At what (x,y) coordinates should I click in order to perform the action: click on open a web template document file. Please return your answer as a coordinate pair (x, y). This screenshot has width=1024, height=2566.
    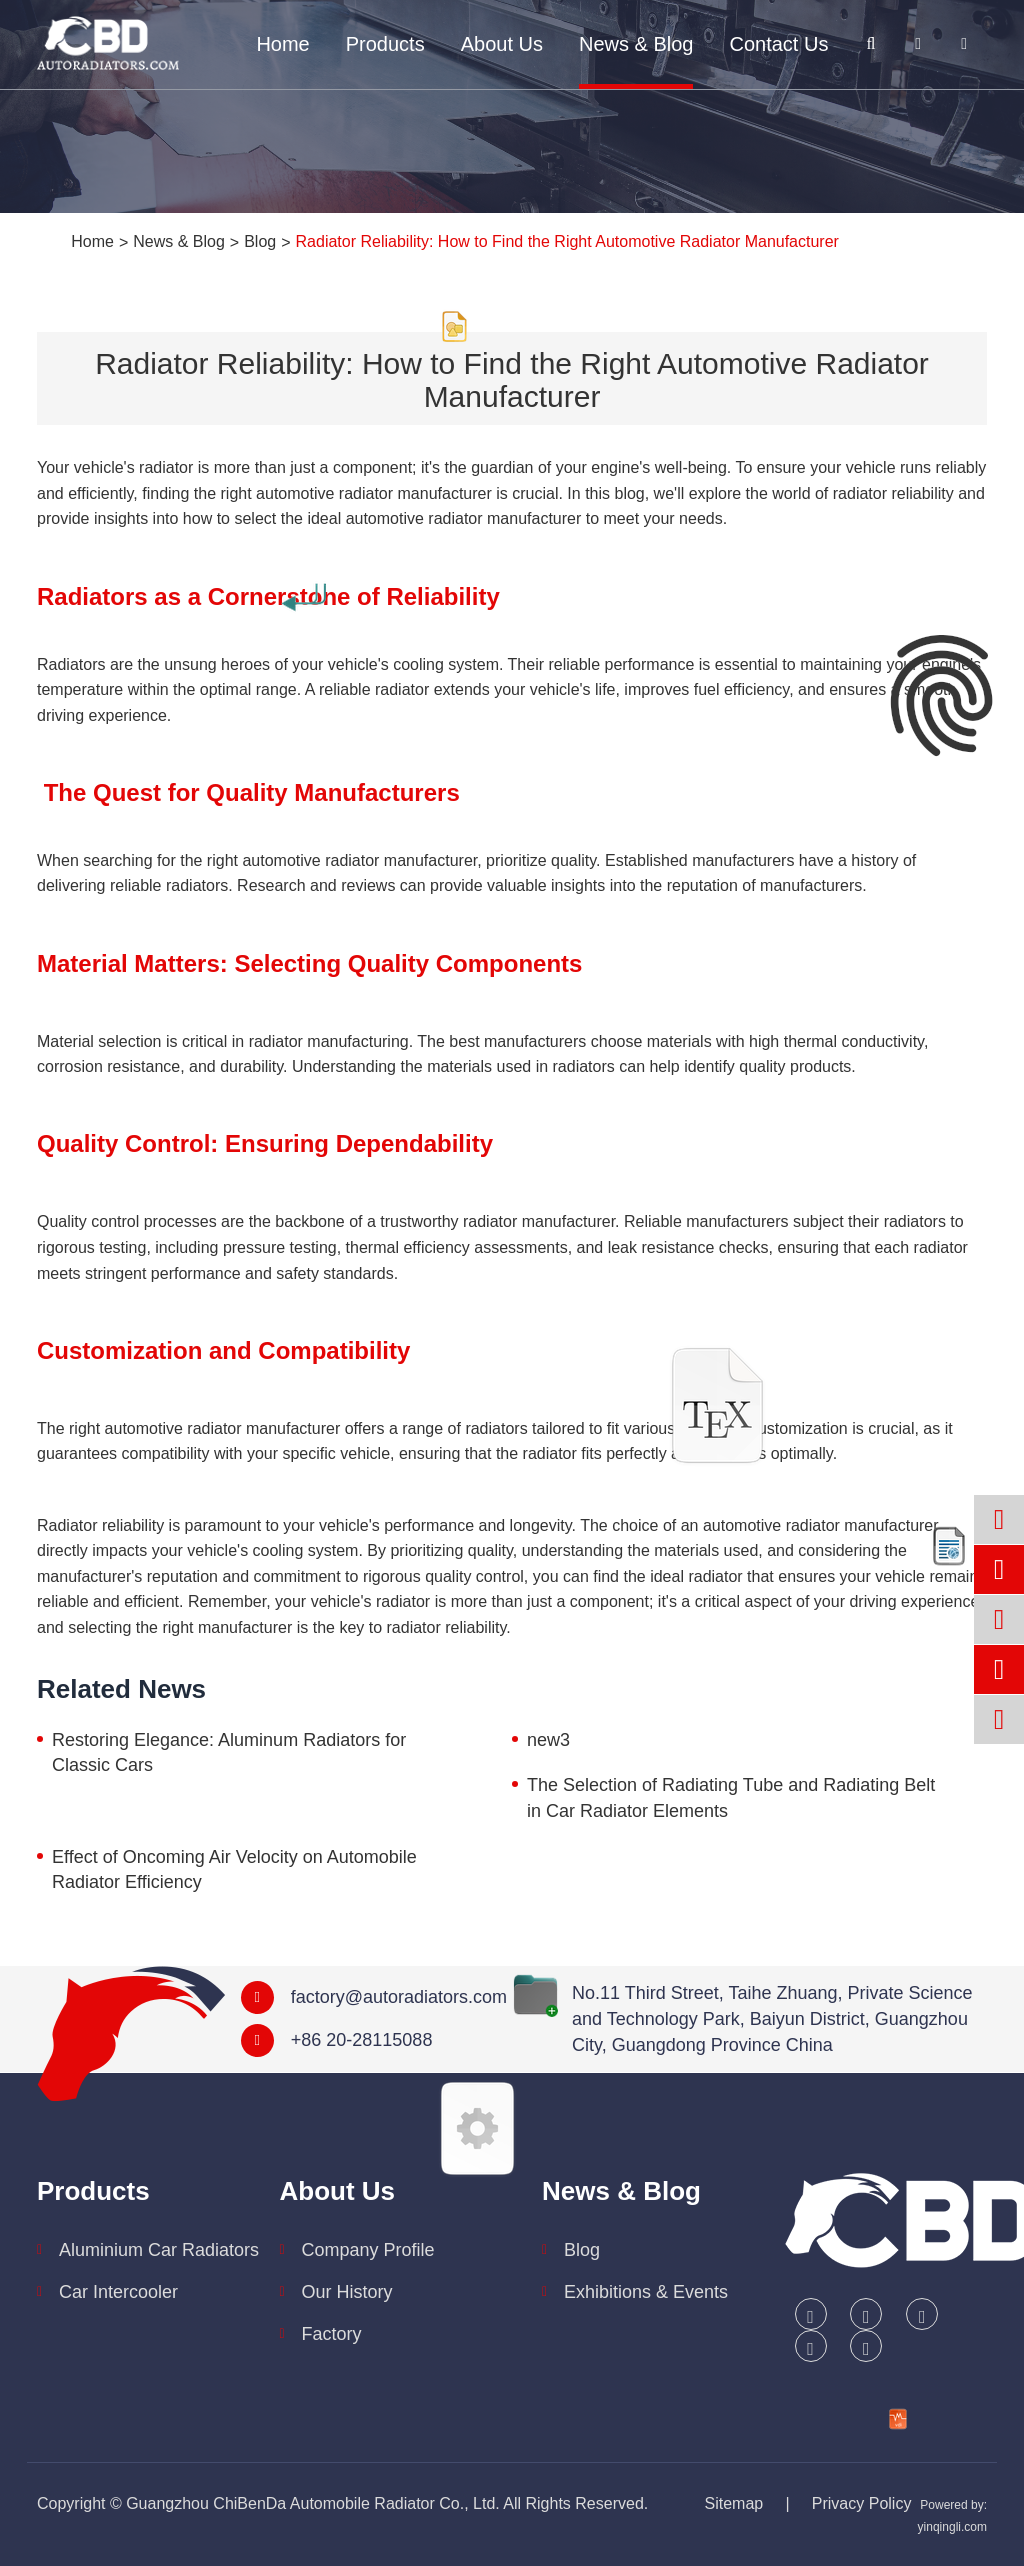
    Looking at the image, I should click on (949, 1546).